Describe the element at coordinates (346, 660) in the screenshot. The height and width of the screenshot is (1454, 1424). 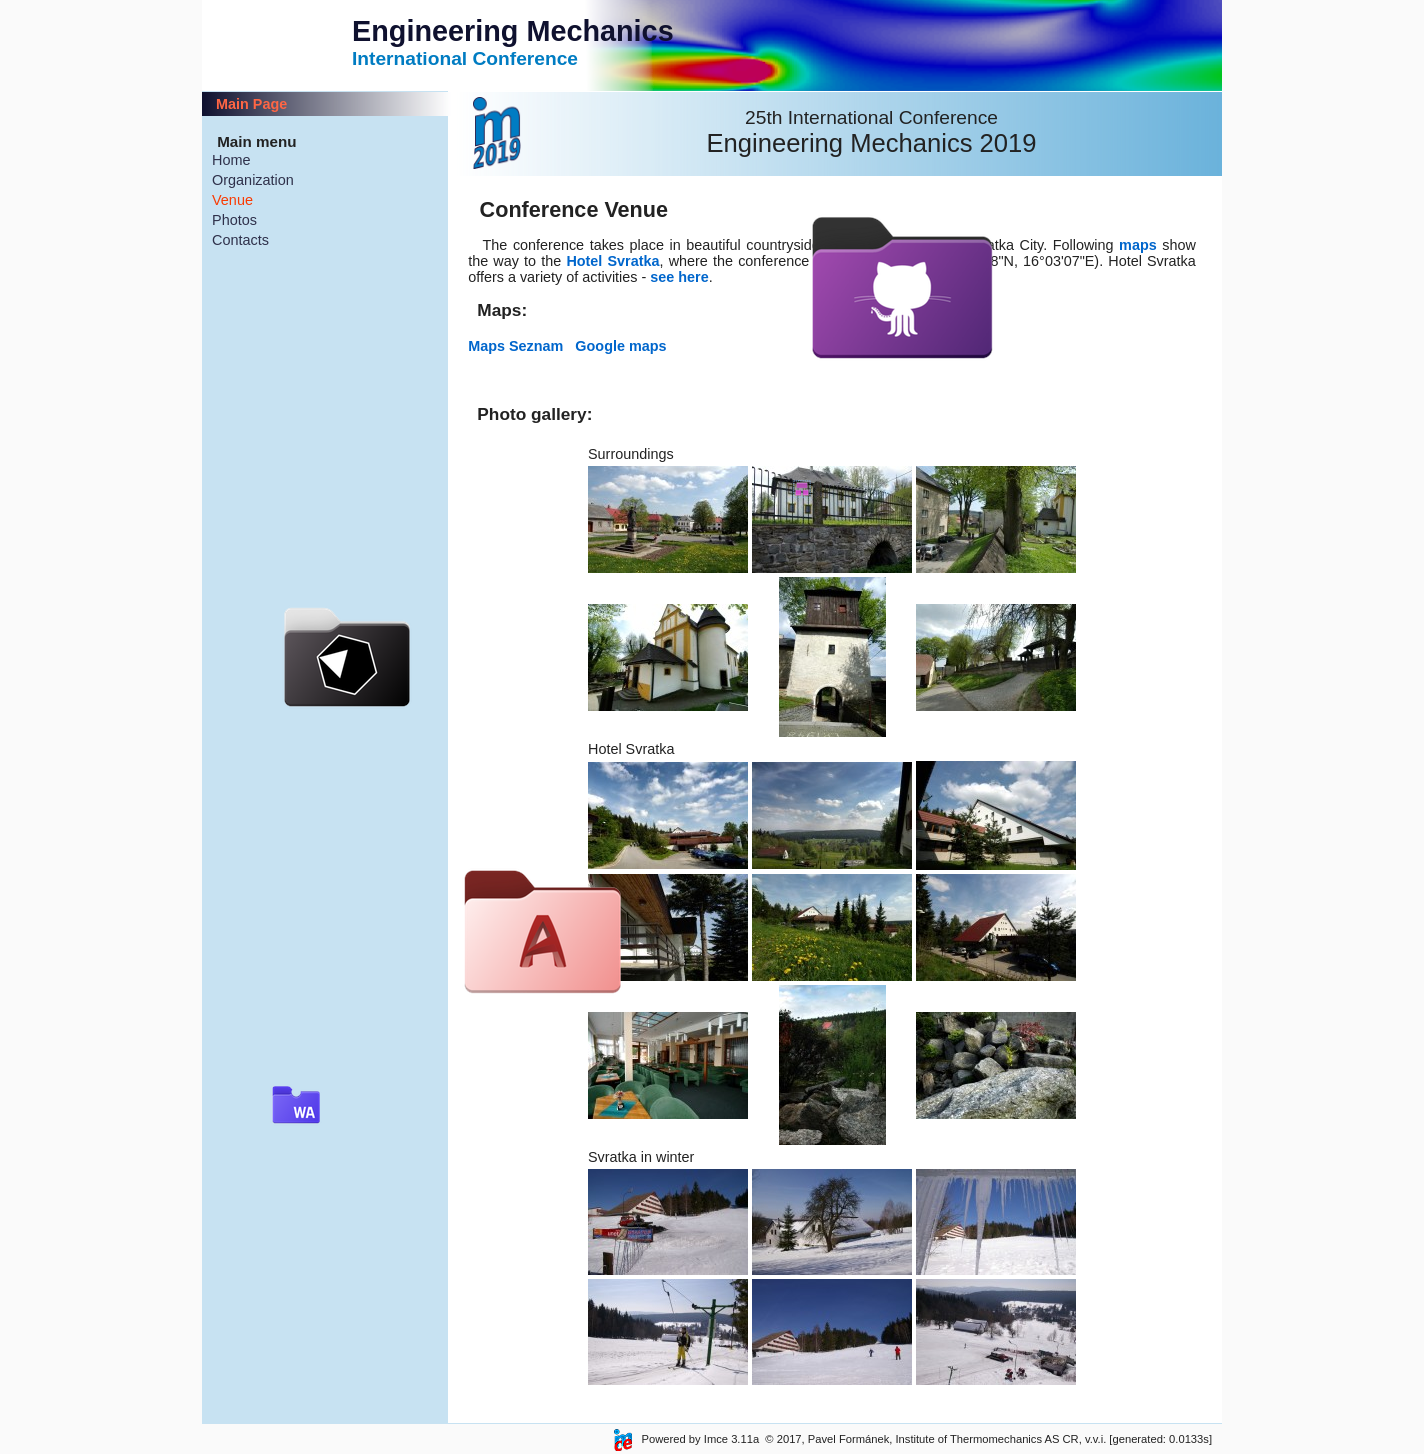
I see `open crystal or gem-related files folder` at that location.